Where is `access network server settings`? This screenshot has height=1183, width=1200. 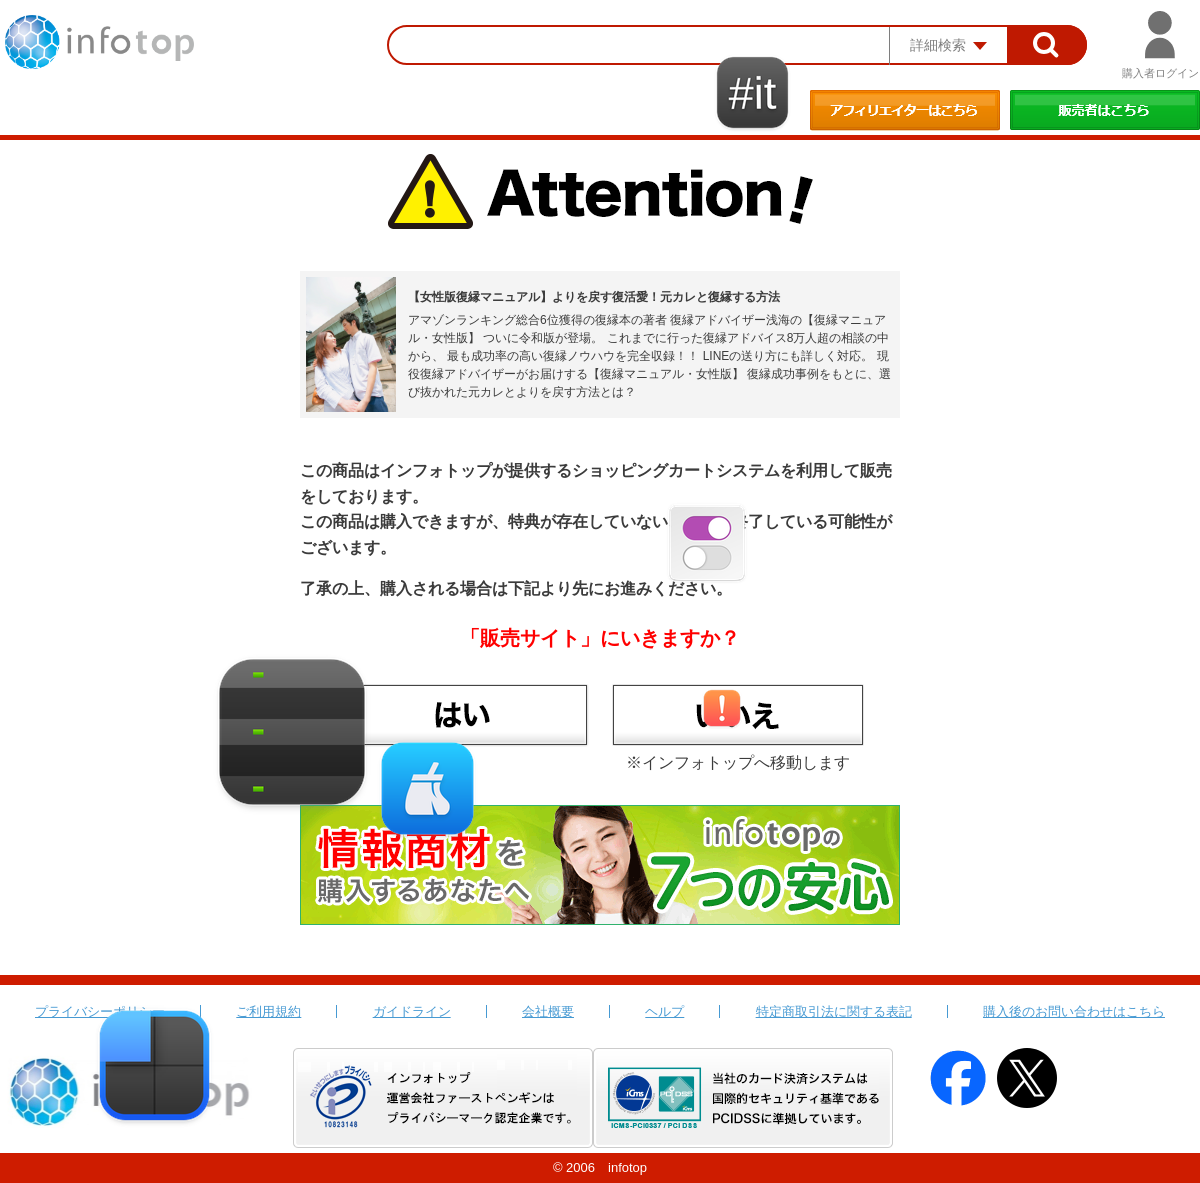
access network server settings is located at coordinates (292, 732).